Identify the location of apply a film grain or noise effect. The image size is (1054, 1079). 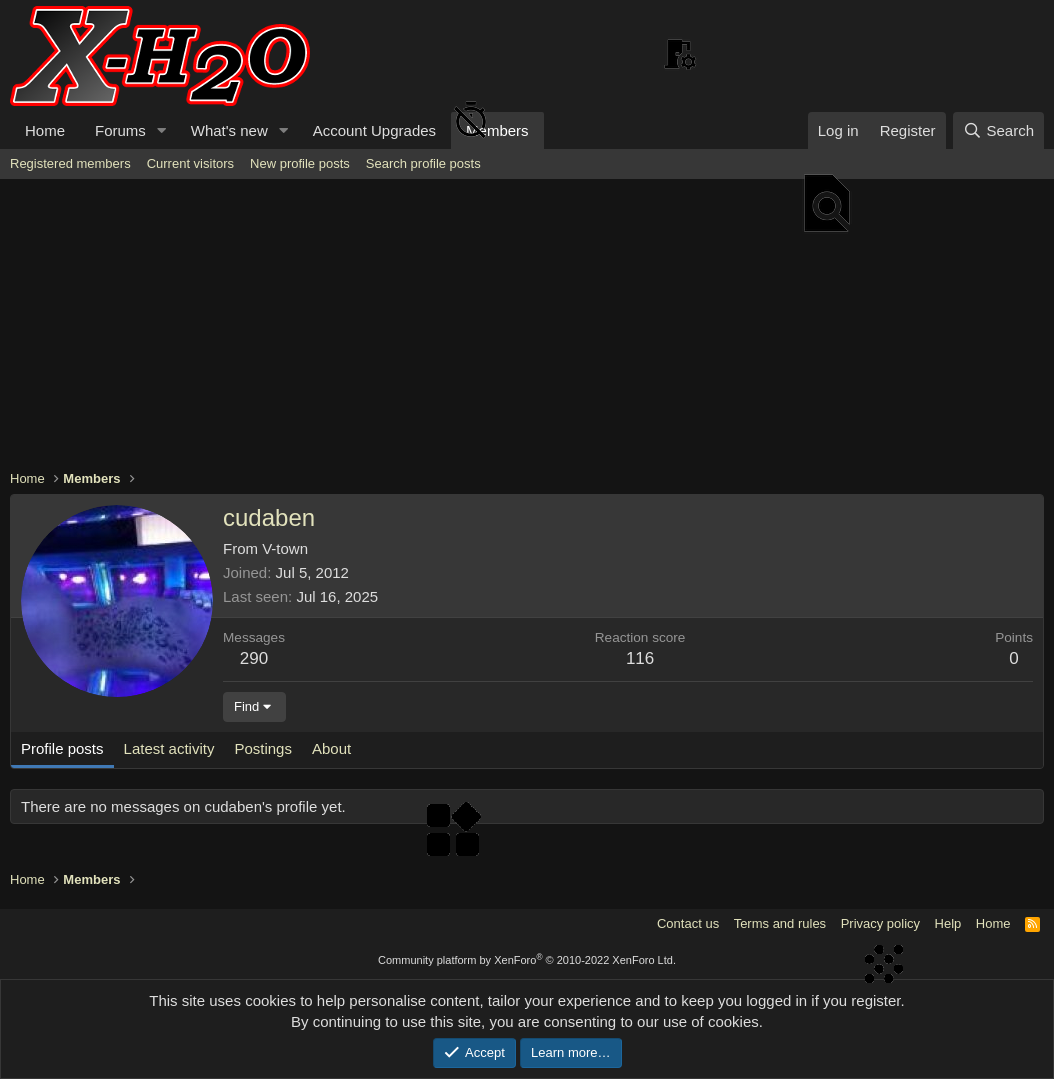
(884, 964).